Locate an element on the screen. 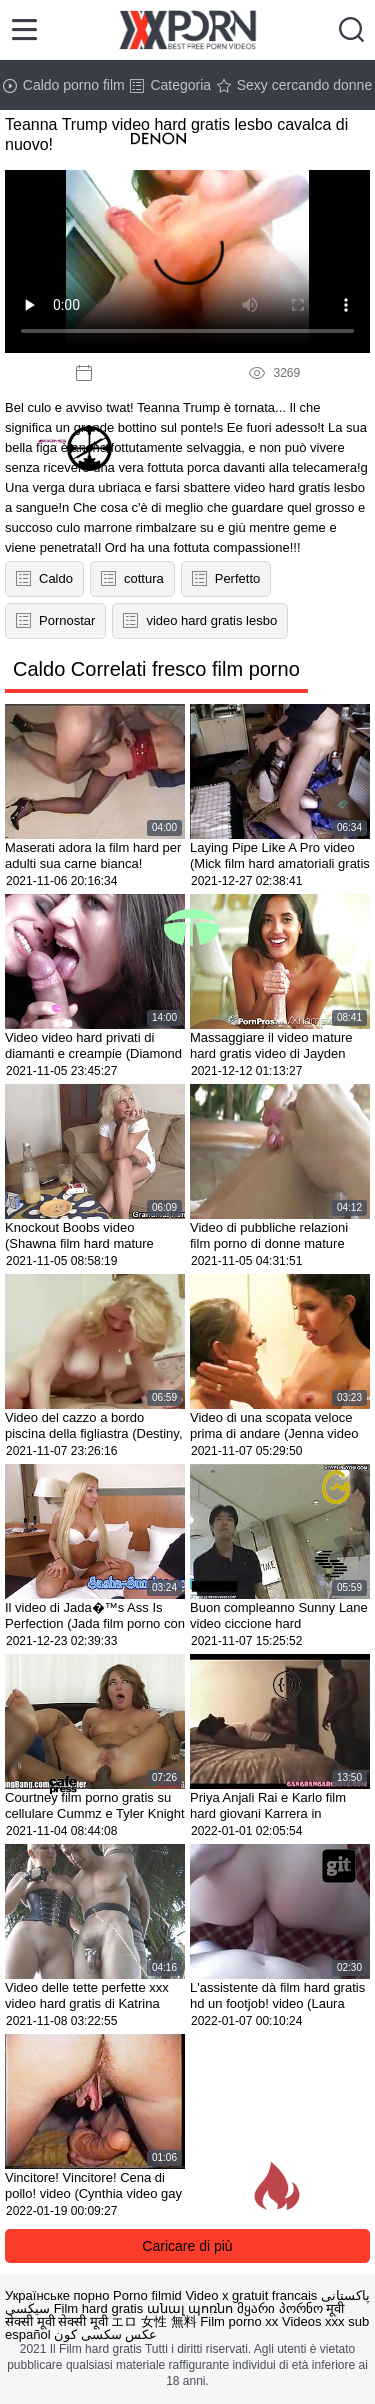 The width and height of the screenshot is (375, 2404). Contentstack logo is located at coordinates (331, 1564).